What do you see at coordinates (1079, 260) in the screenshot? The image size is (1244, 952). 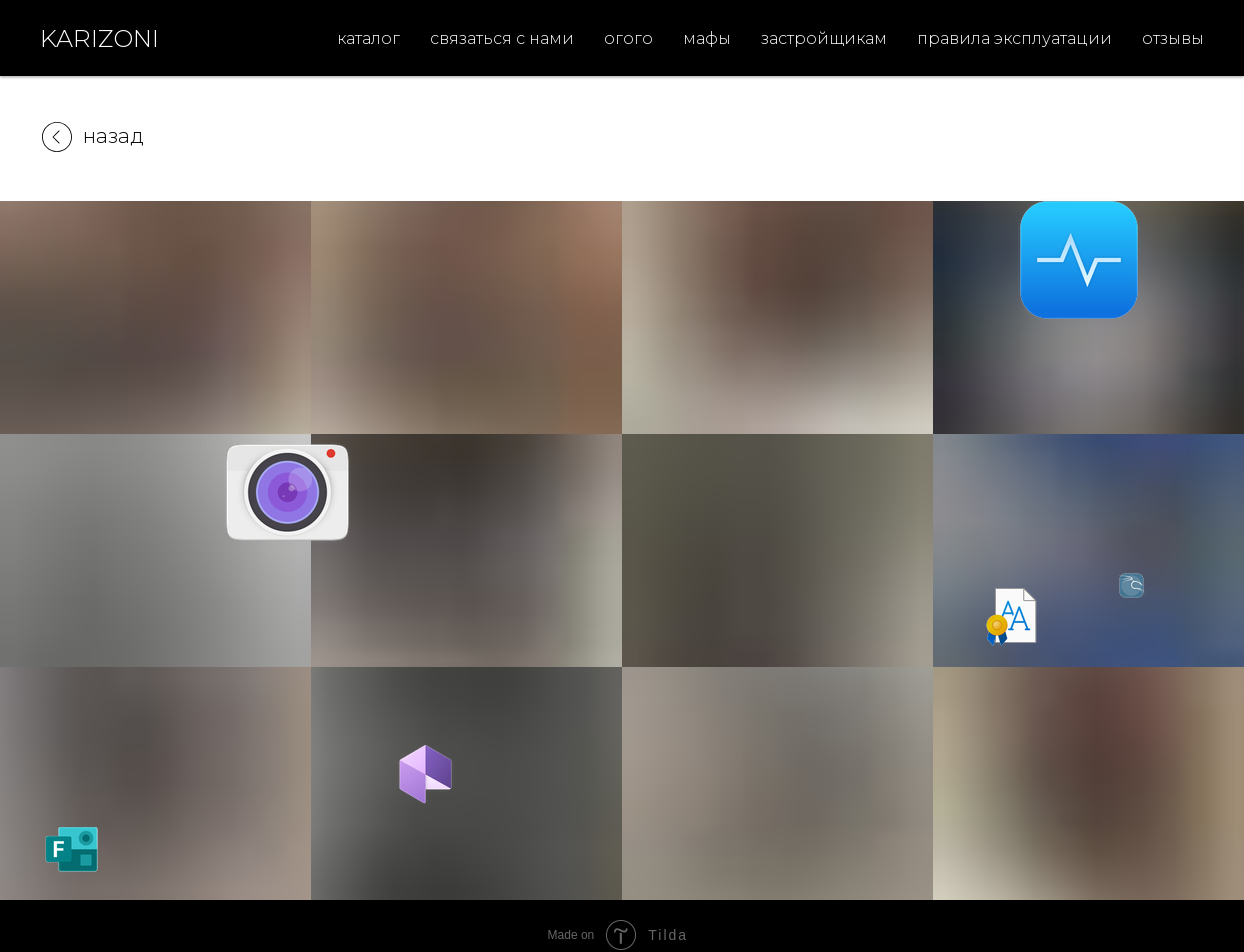 I see `open wxcas network statistics monitor` at bounding box center [1079, 260].